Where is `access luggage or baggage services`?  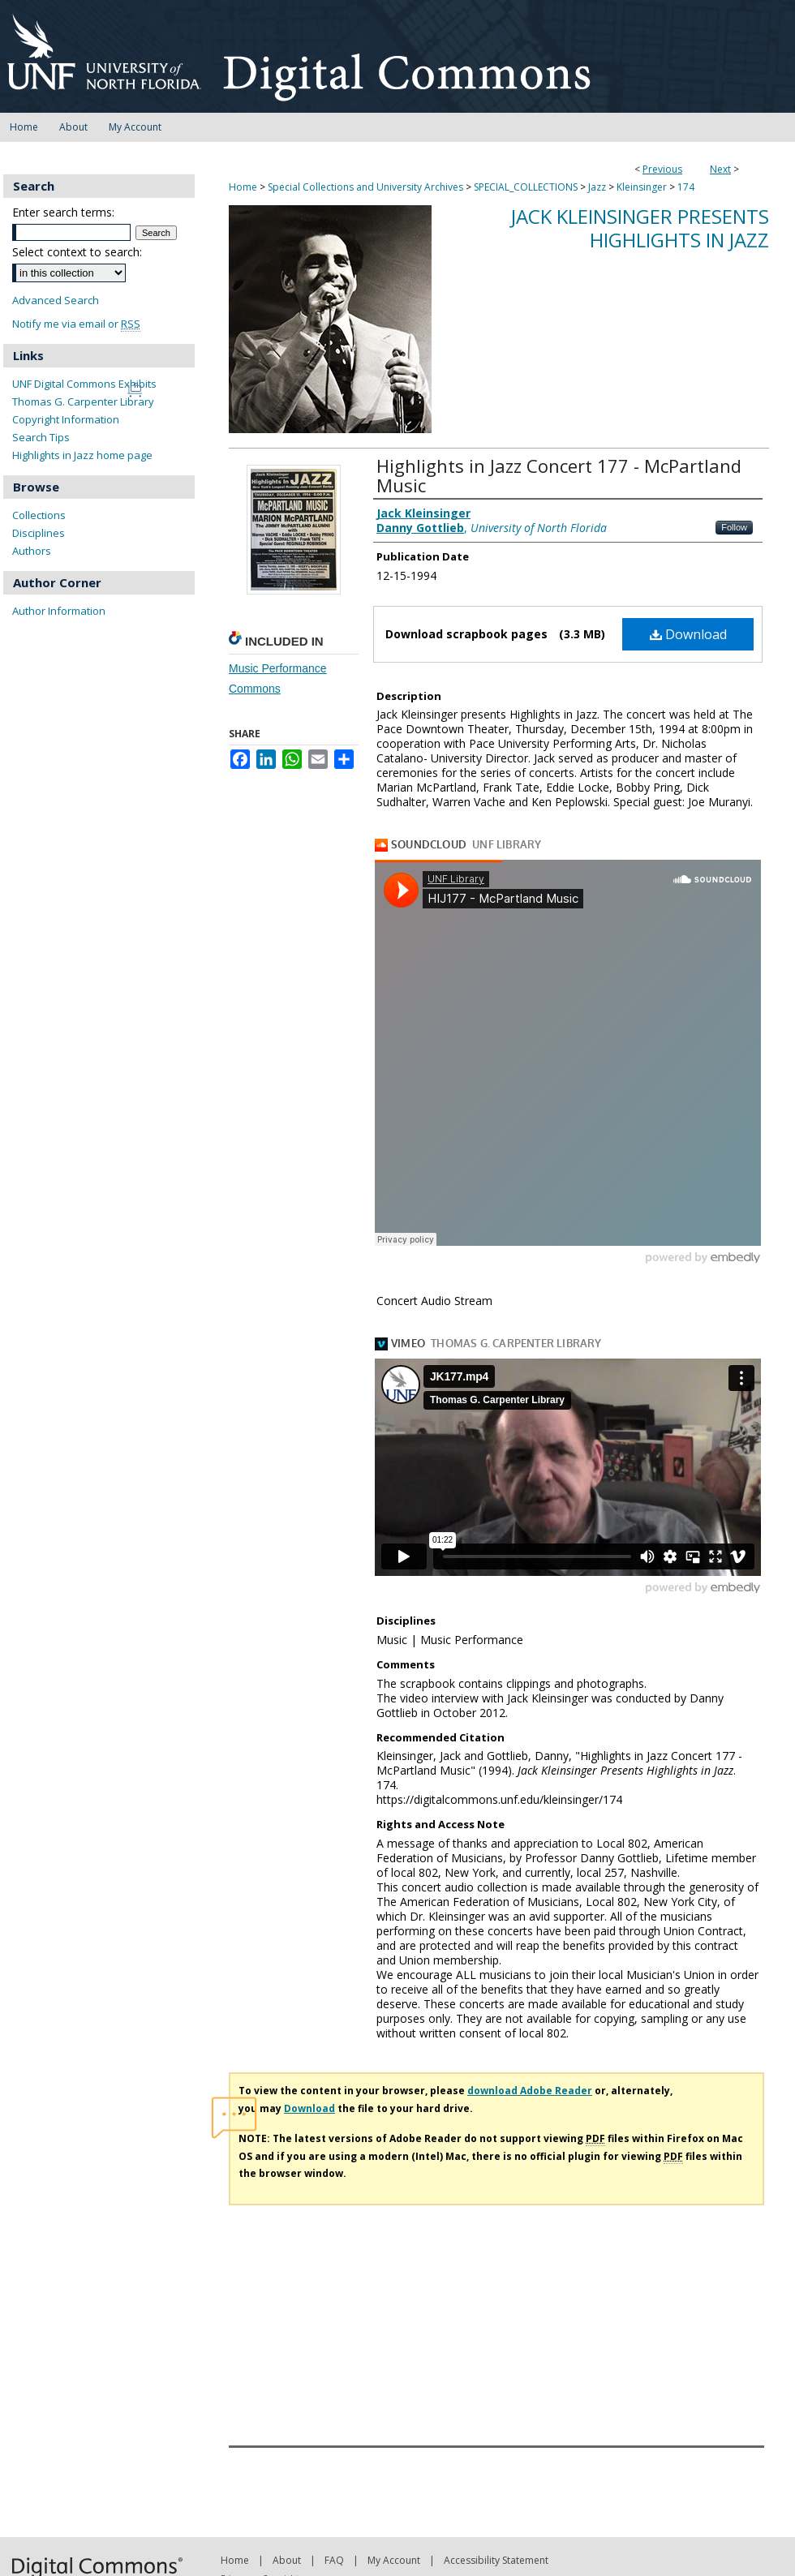
access luggage or baggage services is located at coordinates (134, 389).